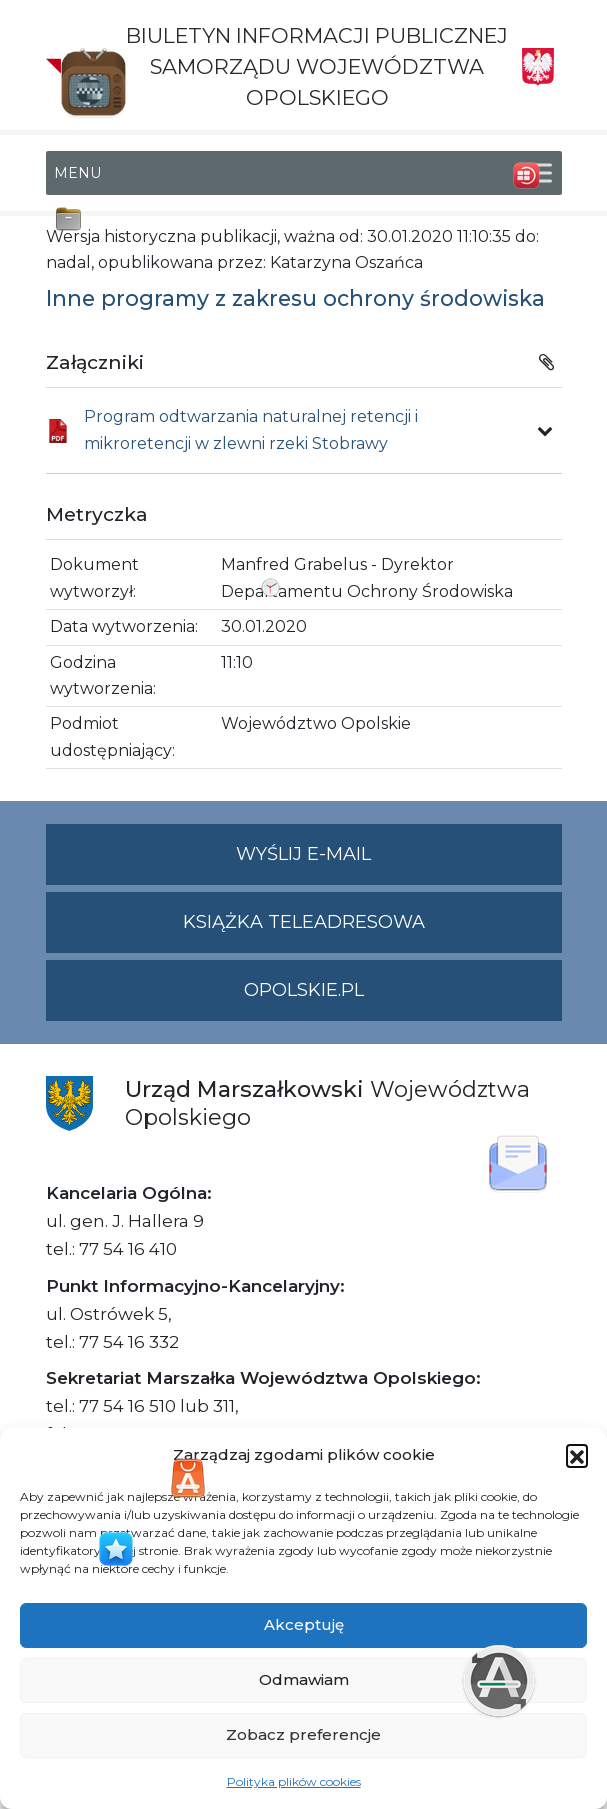 The width and height of the screenshot is (607, 1809). I want to click on open Televido app, so click(93, 83).